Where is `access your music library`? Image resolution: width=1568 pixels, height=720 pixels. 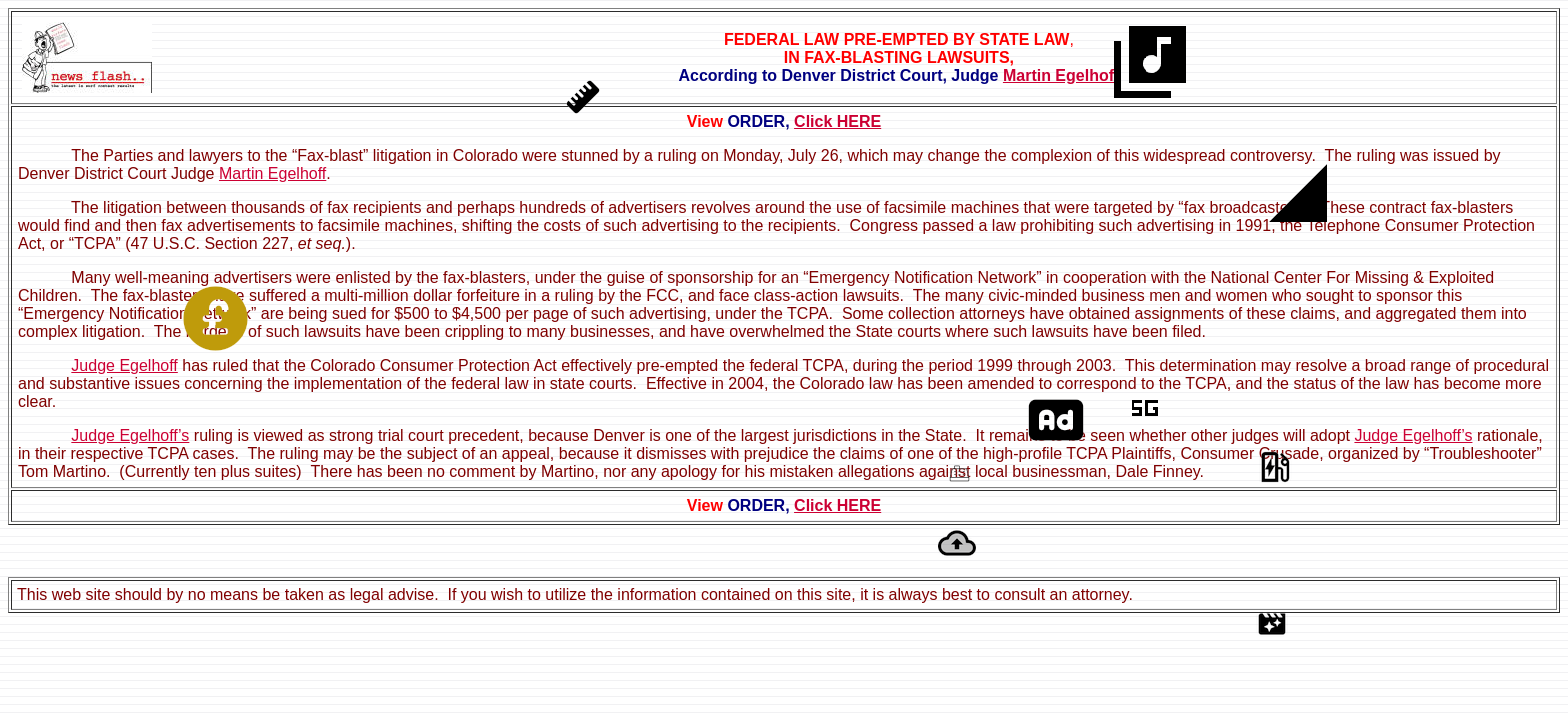 access your music library is located at coordinates (1150, 62).